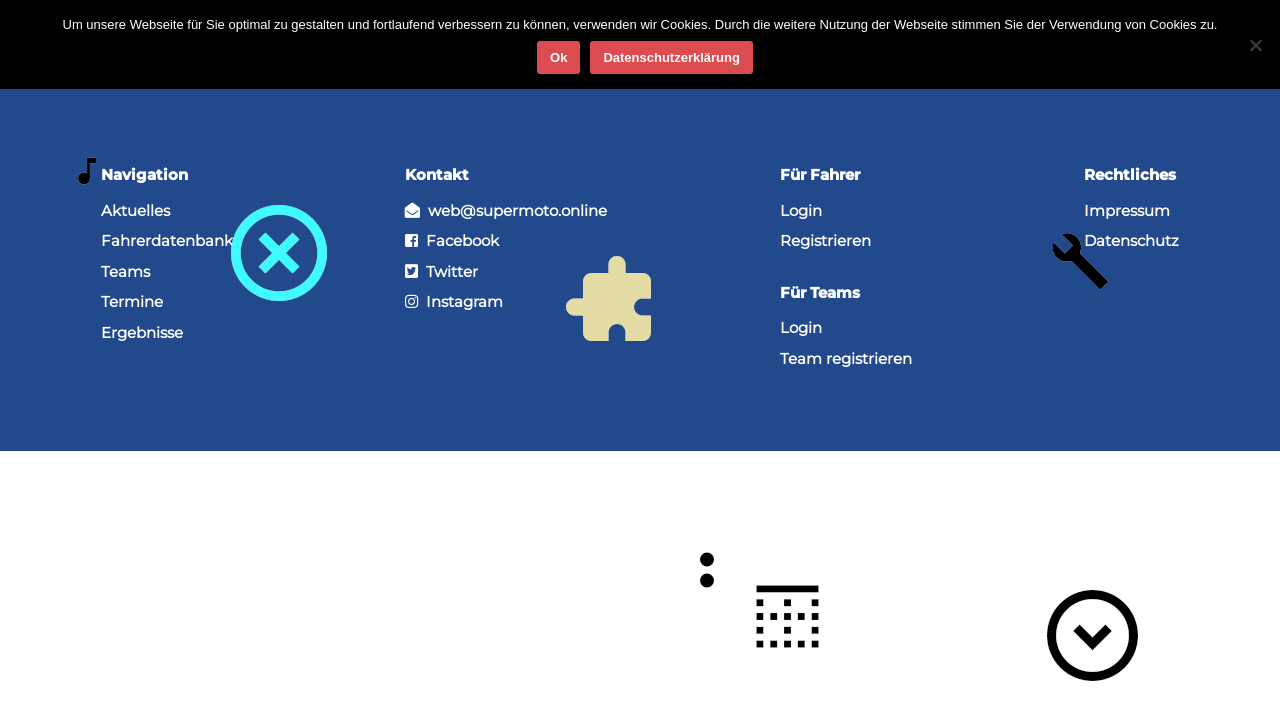  What do you see at coordinates (707, 570) in the screenshot?
I see `access more options or actions` at bounding box center [707, 570].